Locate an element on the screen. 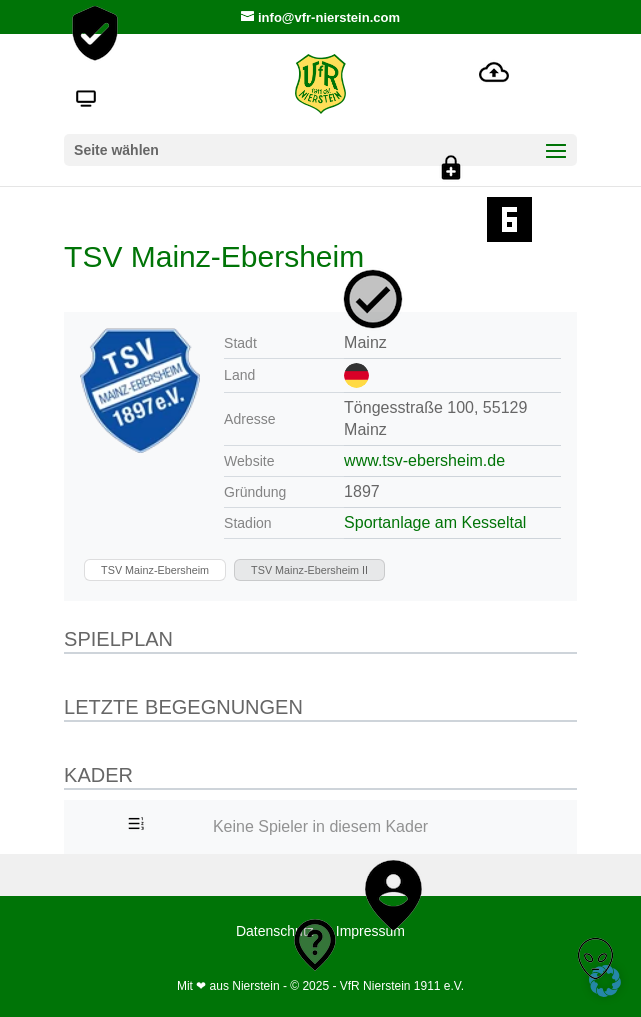 The width and height of the screenshot is (641, 1017). access tv or video streaming is located at coordinates (86, 98).